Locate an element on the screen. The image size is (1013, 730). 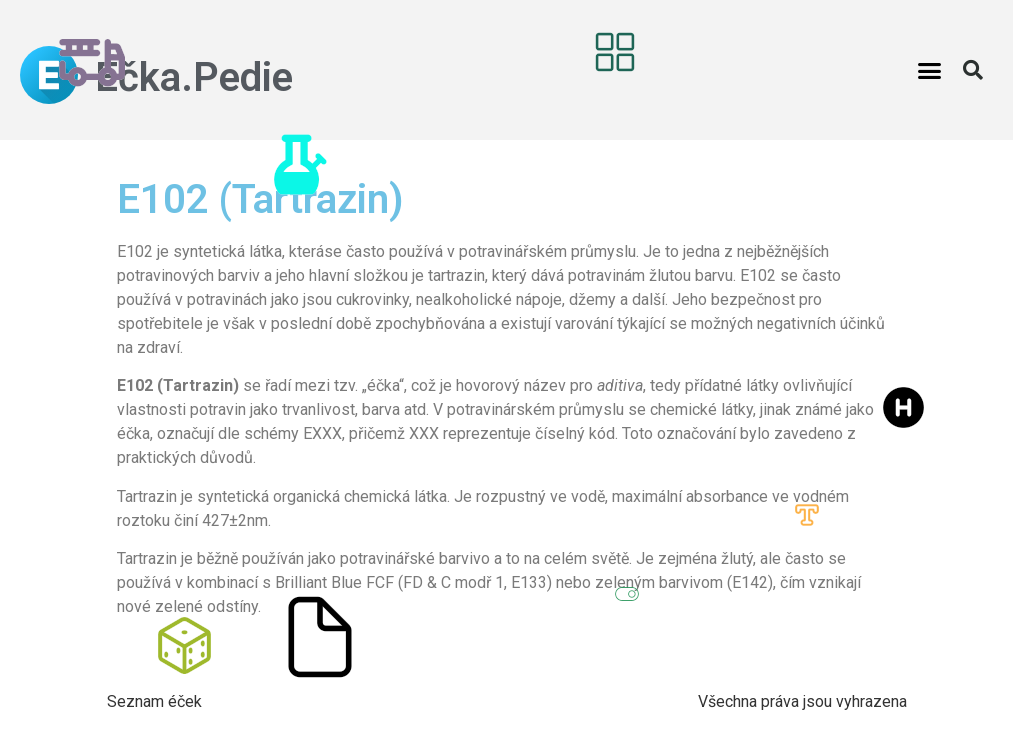
toggle switch in the on position is located at coordinates (627, 594).